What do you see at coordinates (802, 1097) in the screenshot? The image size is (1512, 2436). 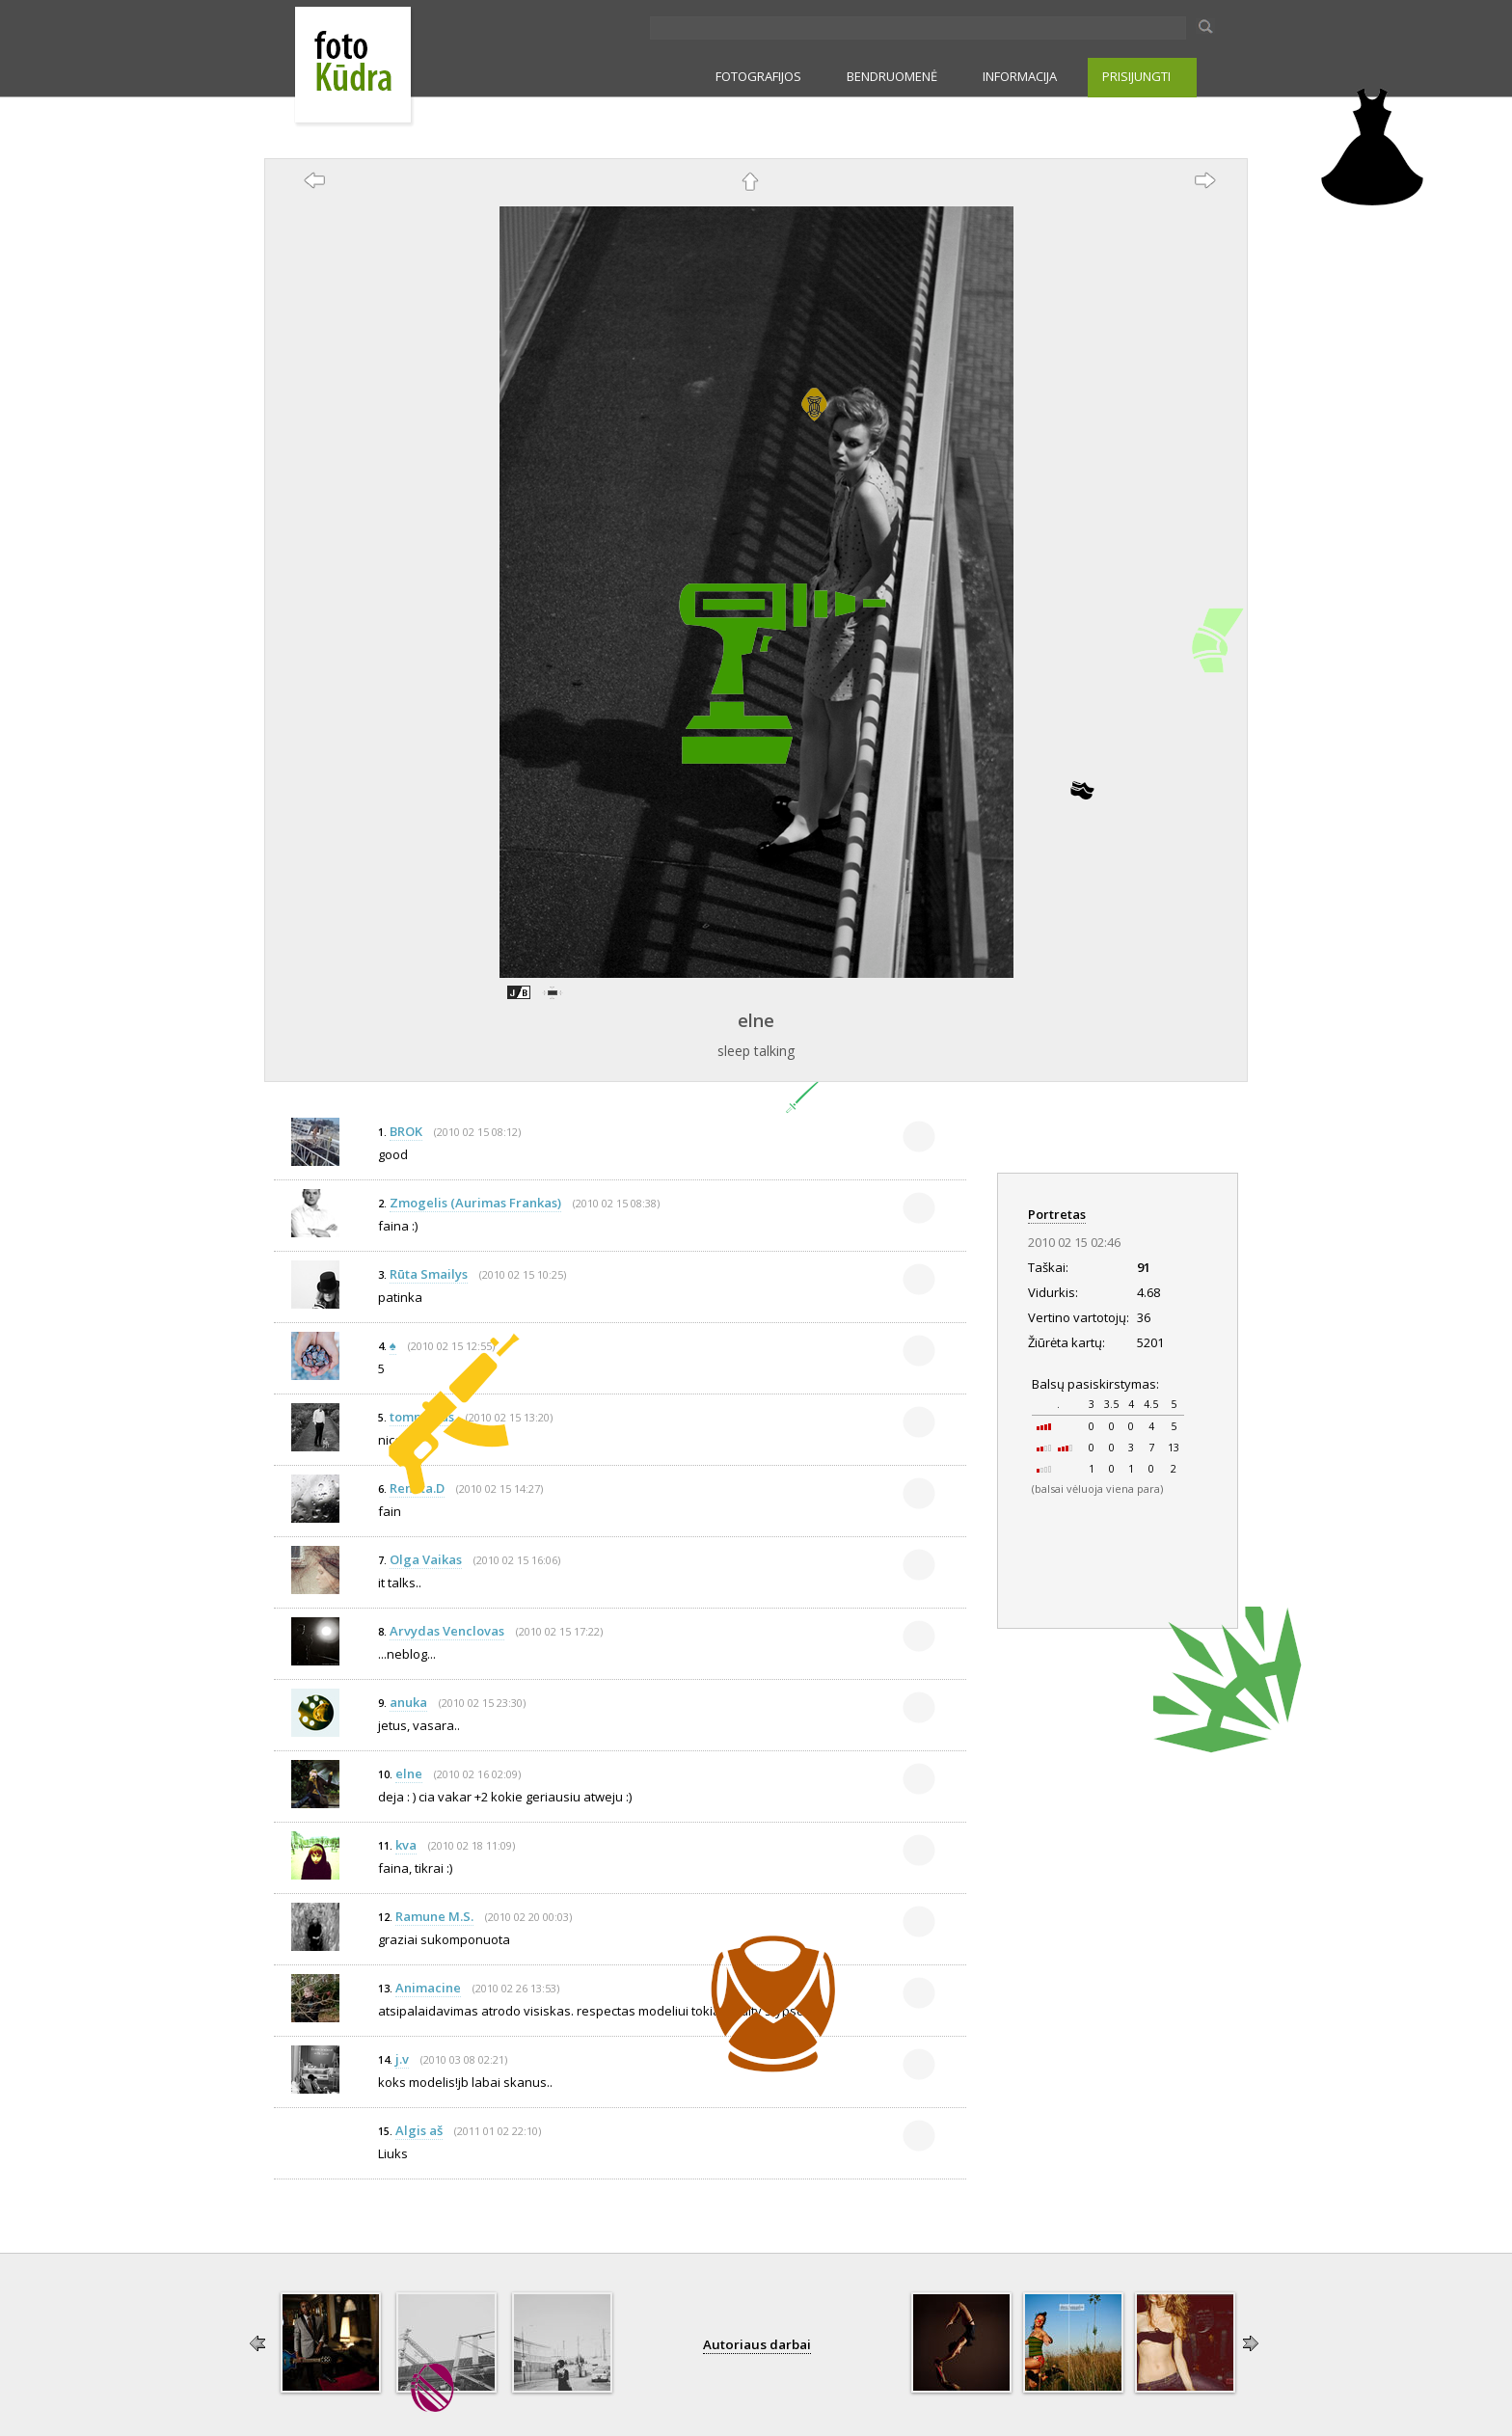 I see `select katana as your weapon` at bounding box center [802, 1097].